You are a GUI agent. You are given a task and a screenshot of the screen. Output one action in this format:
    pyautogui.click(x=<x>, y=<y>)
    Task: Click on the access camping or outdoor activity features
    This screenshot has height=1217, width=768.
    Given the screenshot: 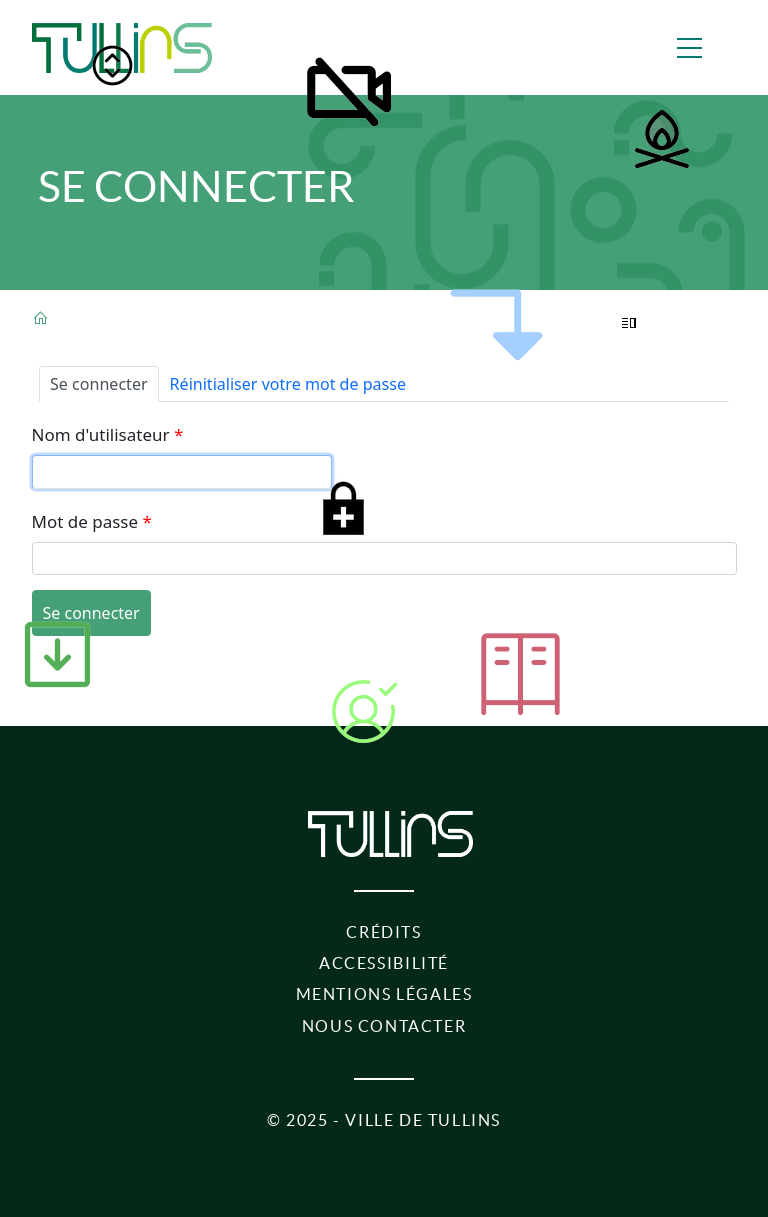 What is the action you would take?
    pyautogui.click(x=662, y=139)
    